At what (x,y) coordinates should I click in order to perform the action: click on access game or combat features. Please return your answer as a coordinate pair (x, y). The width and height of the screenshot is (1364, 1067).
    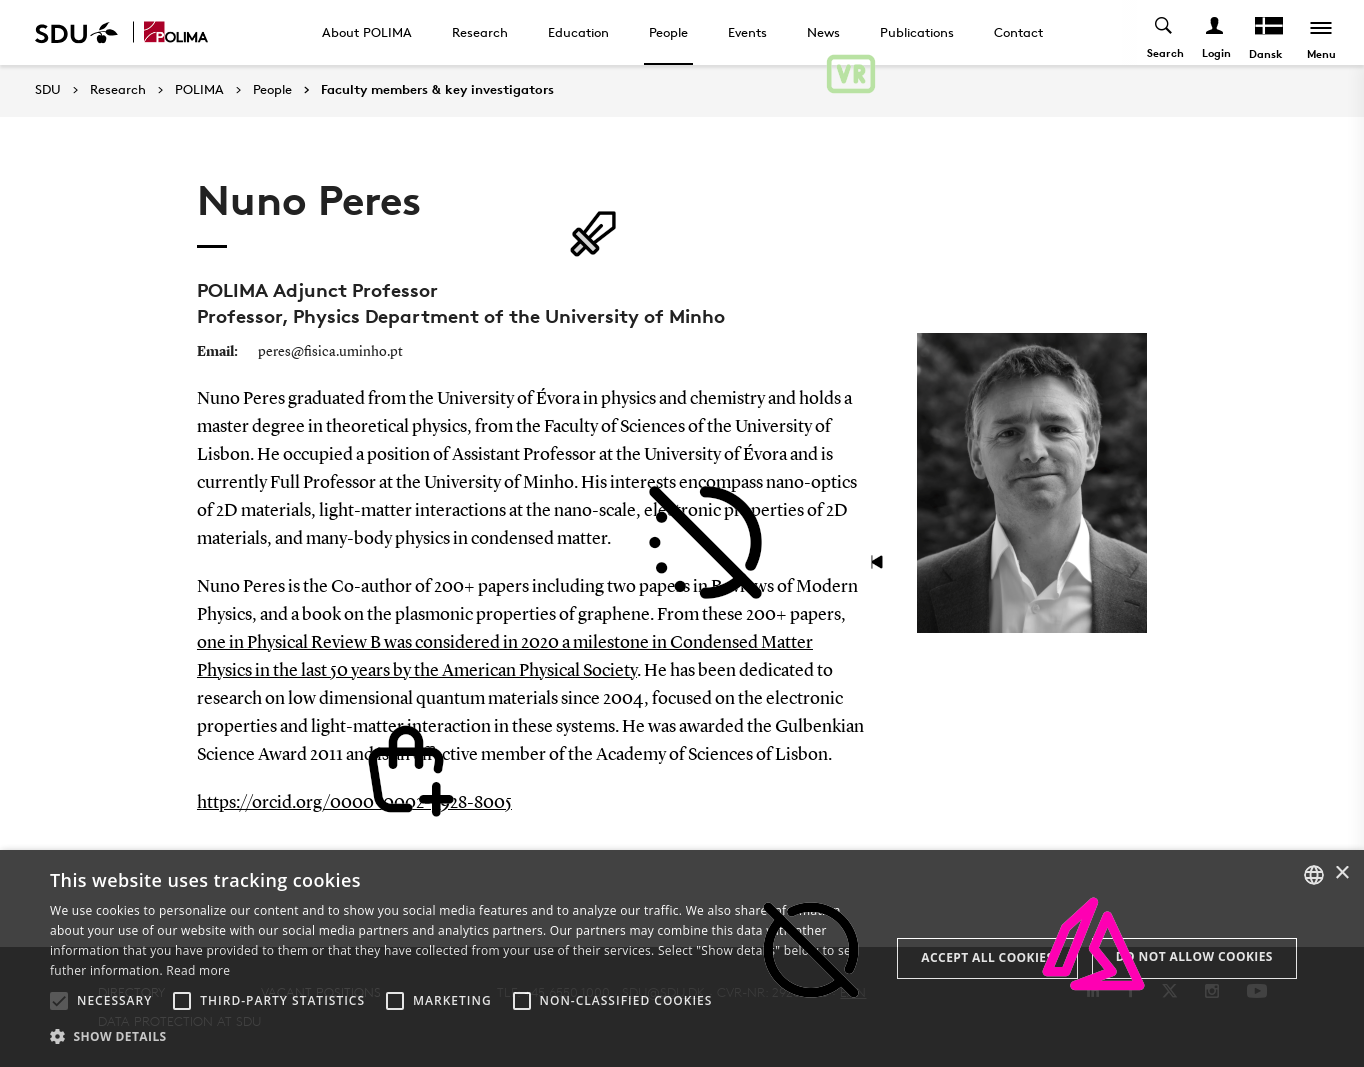
    Looking at the image, I should click on (594, 233).